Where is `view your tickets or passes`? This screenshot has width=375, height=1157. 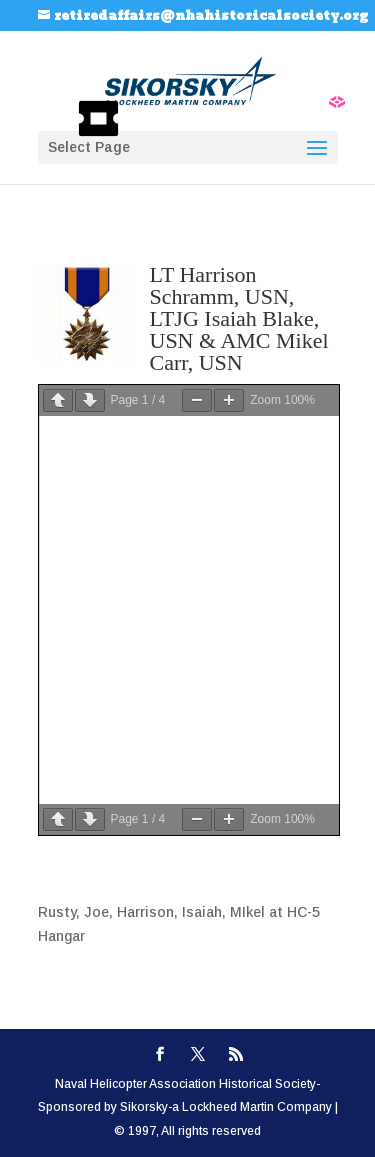
view your tickets or passes is located at coordinates (98, 118).